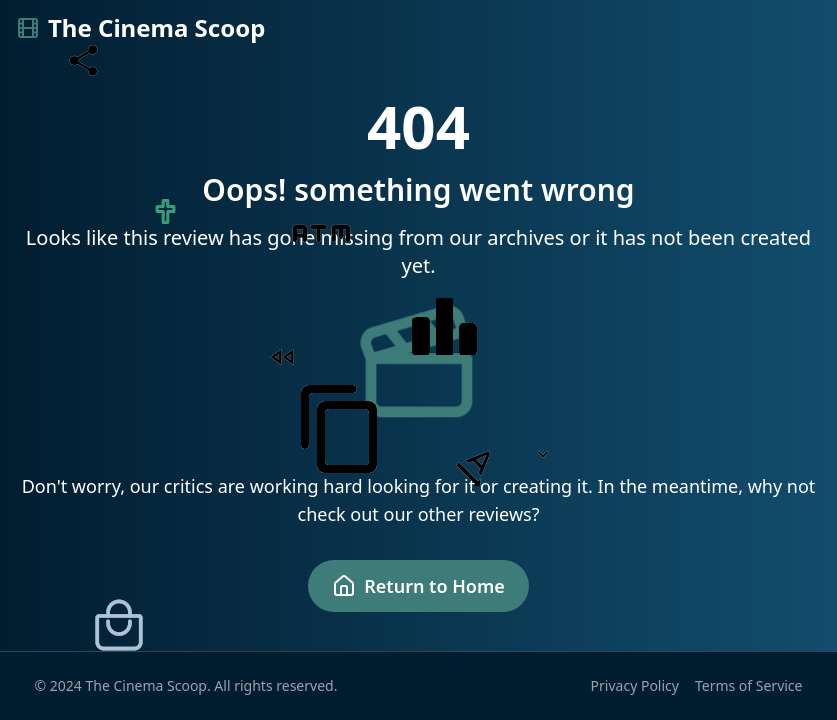  Describe the element at coordinates (283, 357) in the screenshot. I see `rewind media playback` at that location.